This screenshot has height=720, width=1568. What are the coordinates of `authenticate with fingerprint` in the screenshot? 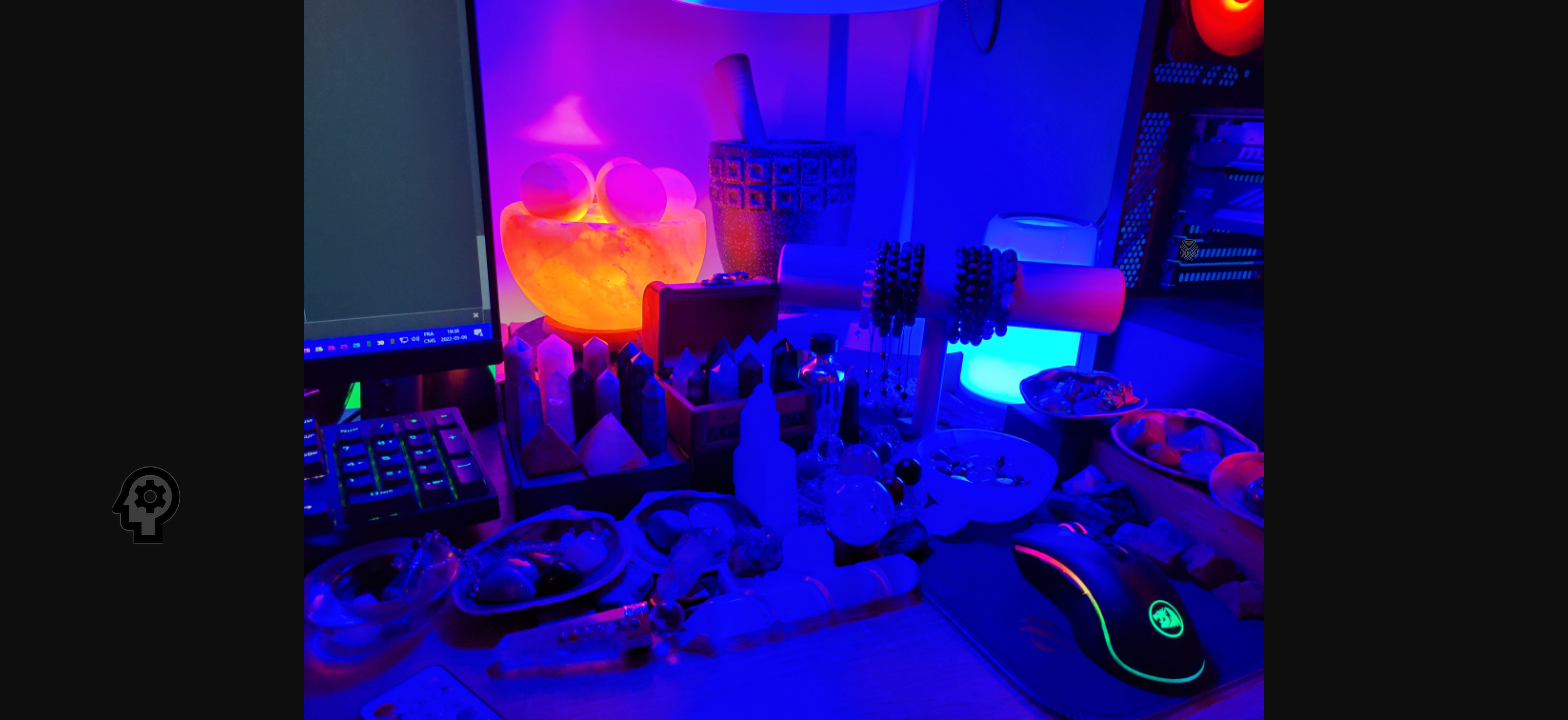 It's located at (1189, 250).